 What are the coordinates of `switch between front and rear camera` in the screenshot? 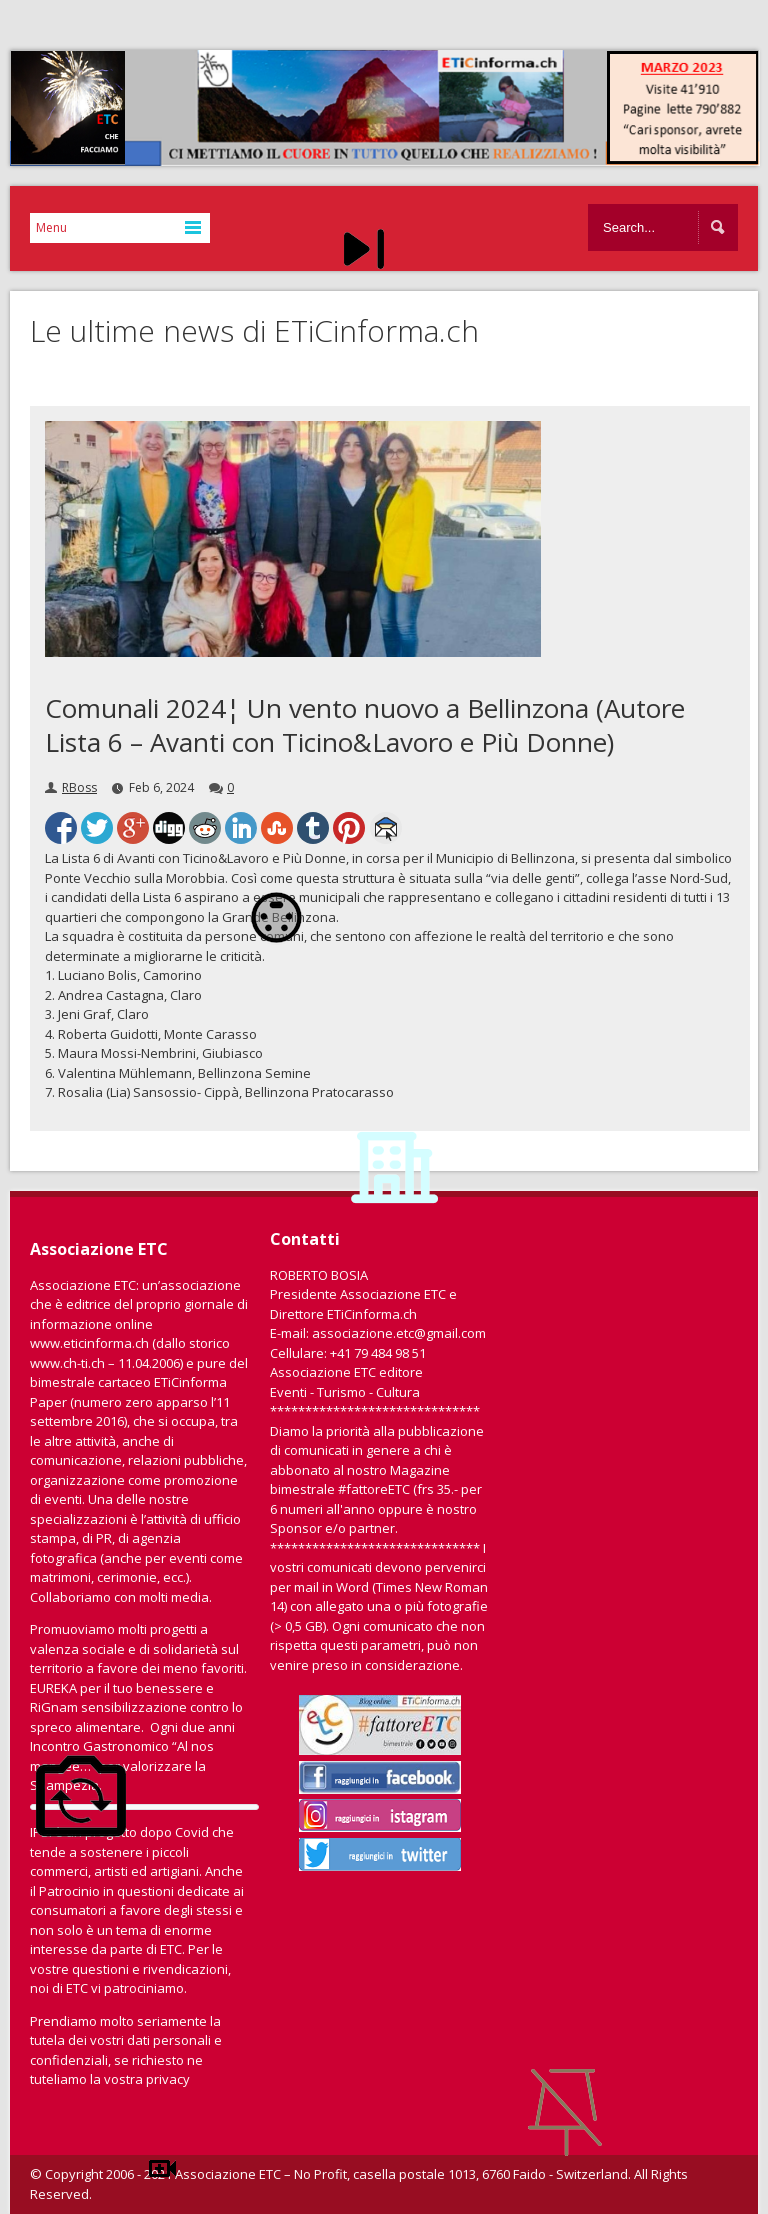 It's located at (81, 1796).